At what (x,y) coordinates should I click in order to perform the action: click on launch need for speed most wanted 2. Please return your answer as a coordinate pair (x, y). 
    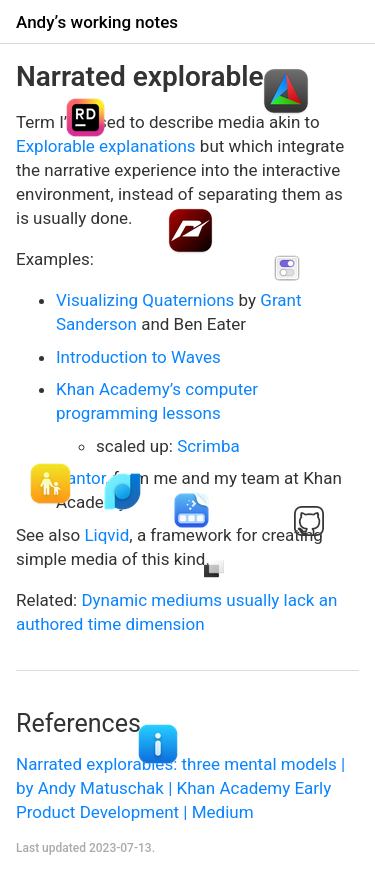
    Looking at the image, I should click on (190, 230).